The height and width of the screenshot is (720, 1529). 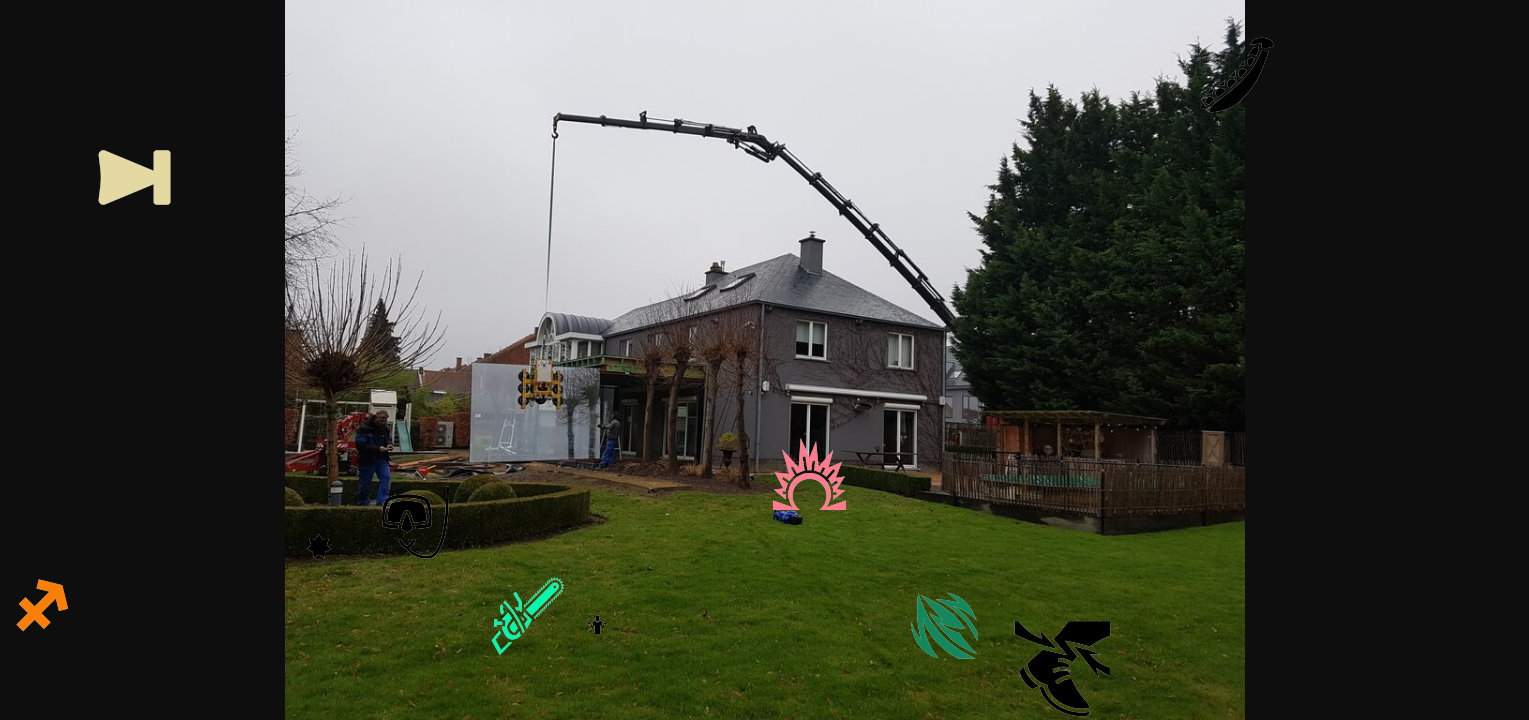 I want to click on indicates a special or featured item, so click(x=319, y=546).